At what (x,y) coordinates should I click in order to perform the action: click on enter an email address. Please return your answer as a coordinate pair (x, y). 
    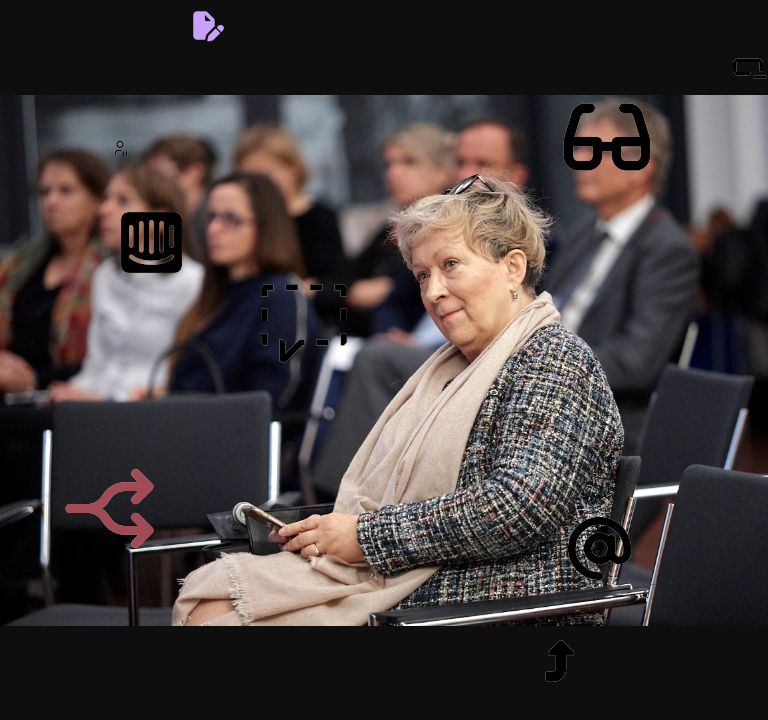
    Looking at the image, I should click on (599, 548).